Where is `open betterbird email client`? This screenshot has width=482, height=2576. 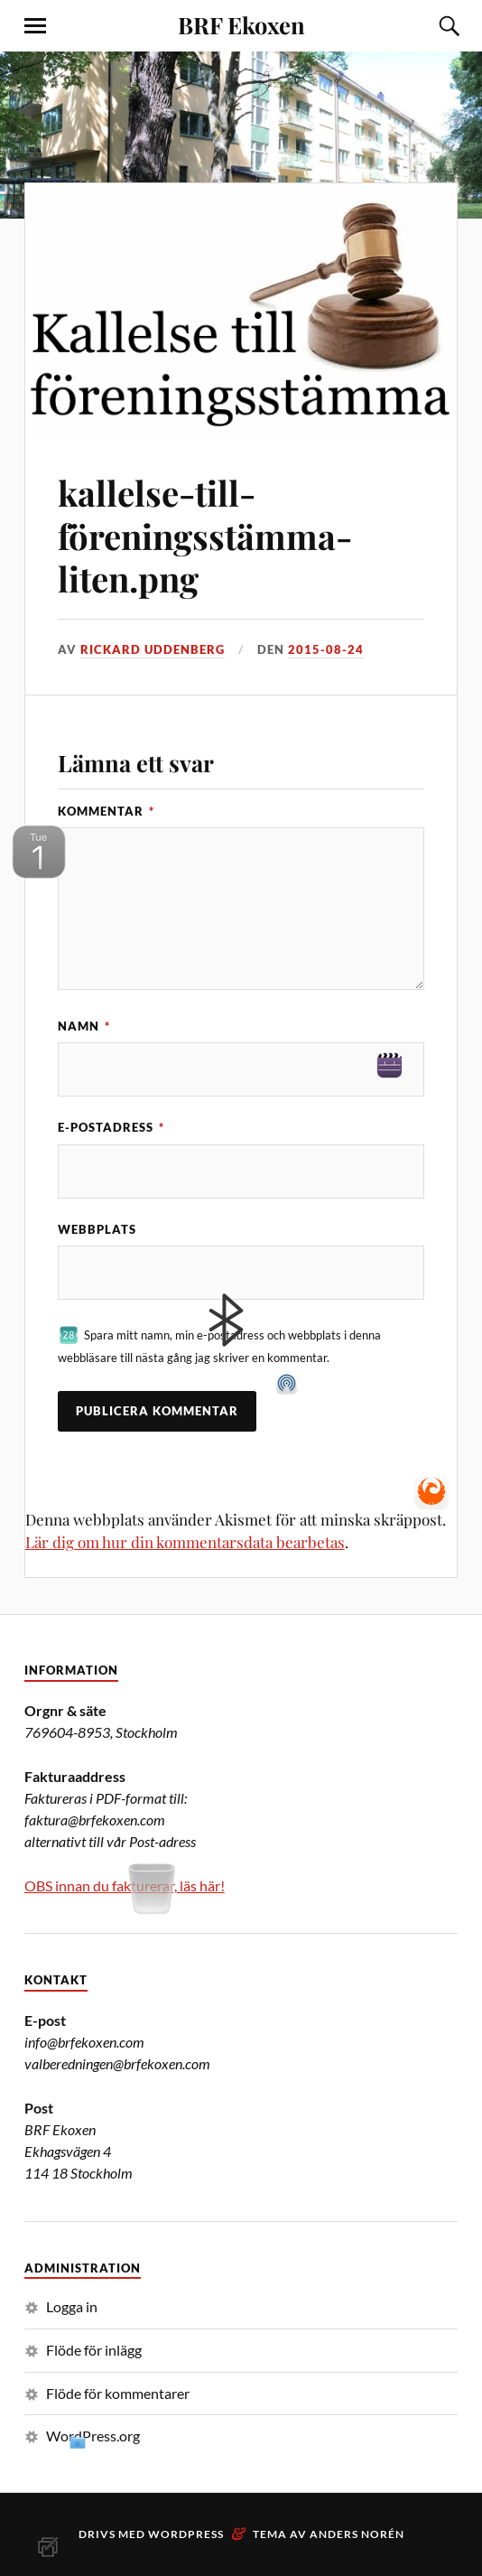
open betterbird email client is located at coordinates (431, 1491).